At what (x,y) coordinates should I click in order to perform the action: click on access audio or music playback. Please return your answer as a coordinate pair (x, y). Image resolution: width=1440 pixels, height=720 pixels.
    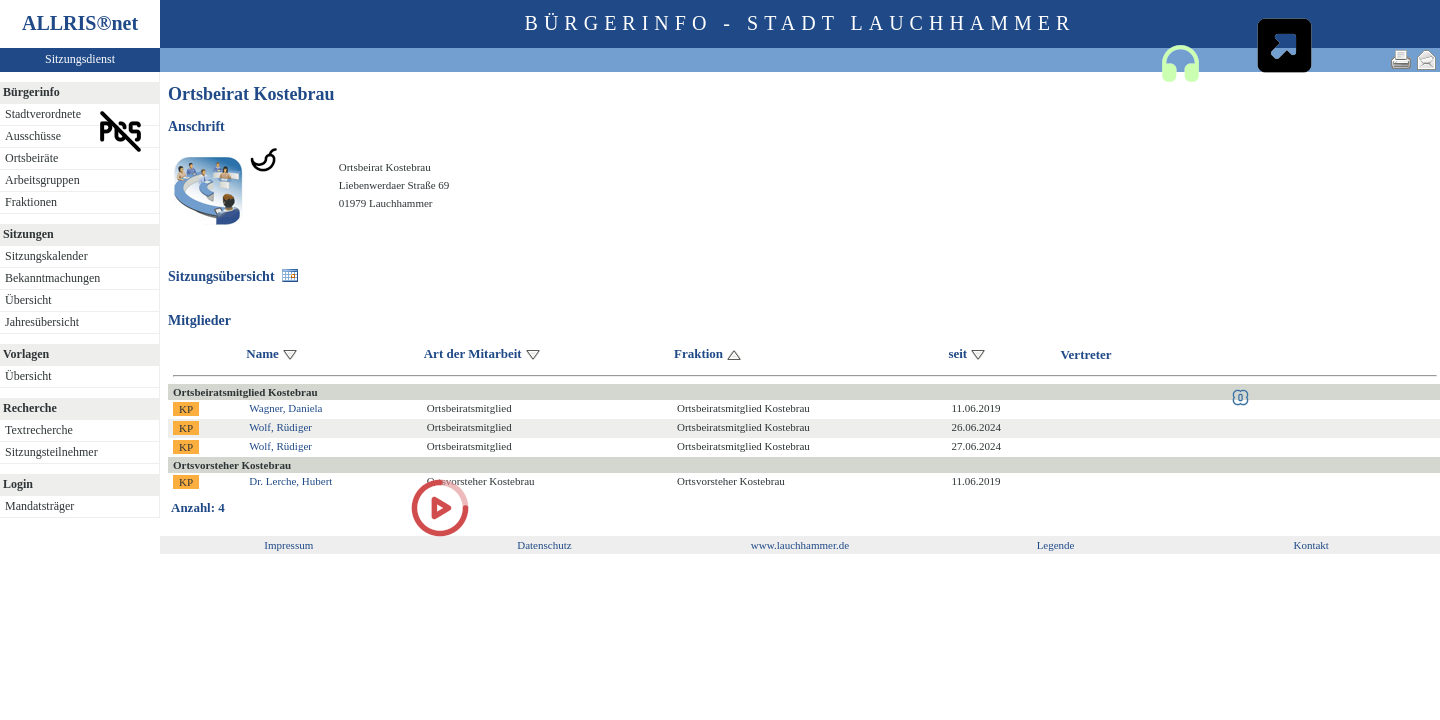
    Looking at the image, I should click on (1180, 63).